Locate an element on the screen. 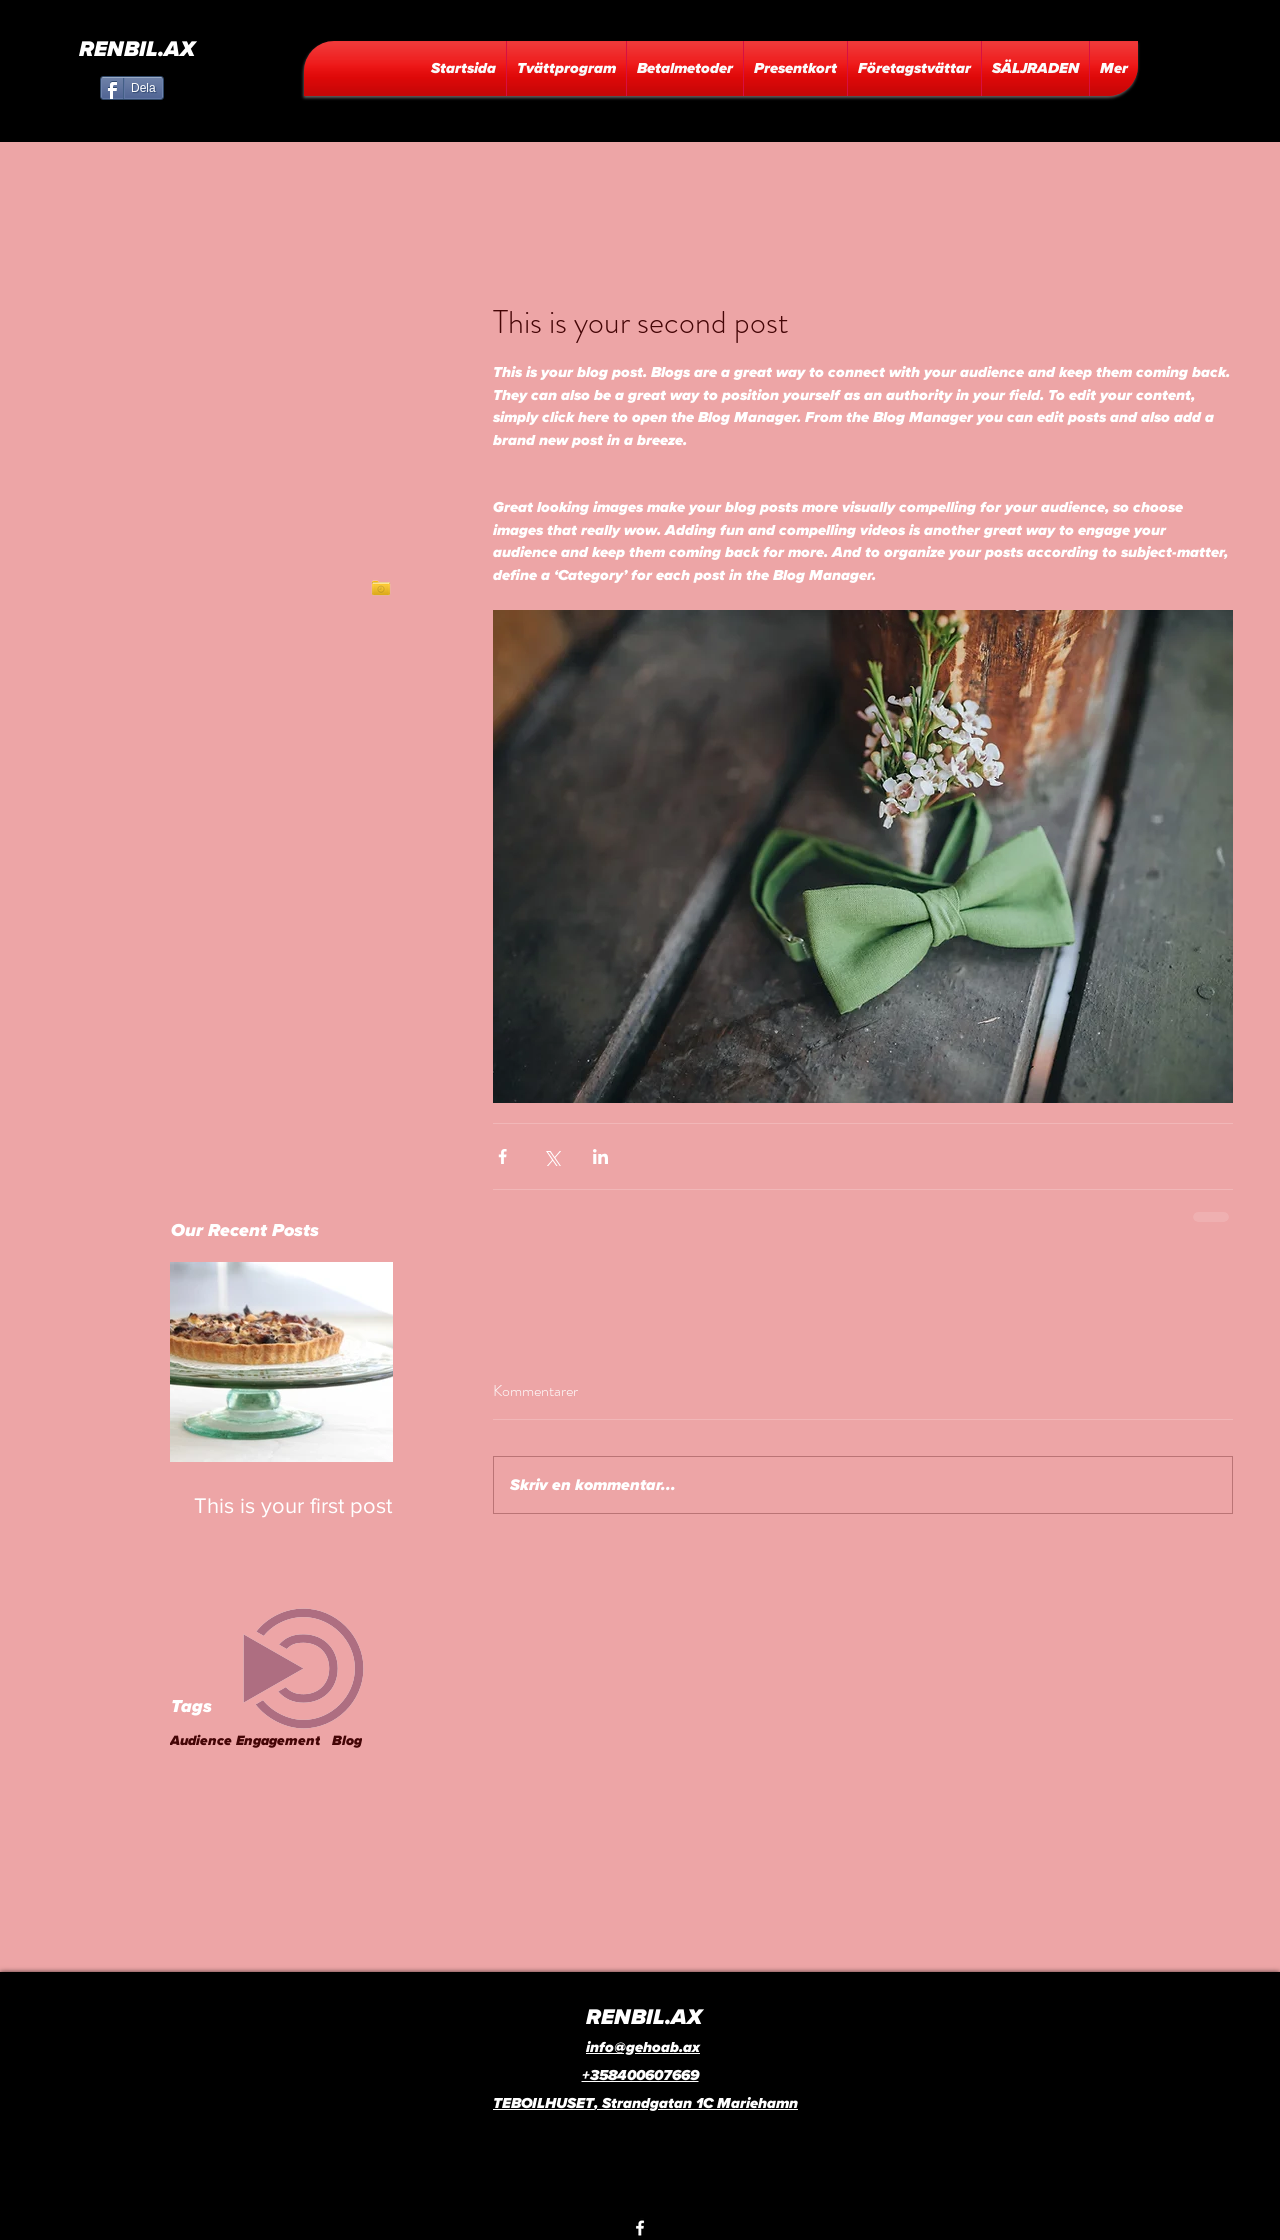 This screenshot has height=2240, width=1280. access temporary files folder is located at coordinates (381, 588).